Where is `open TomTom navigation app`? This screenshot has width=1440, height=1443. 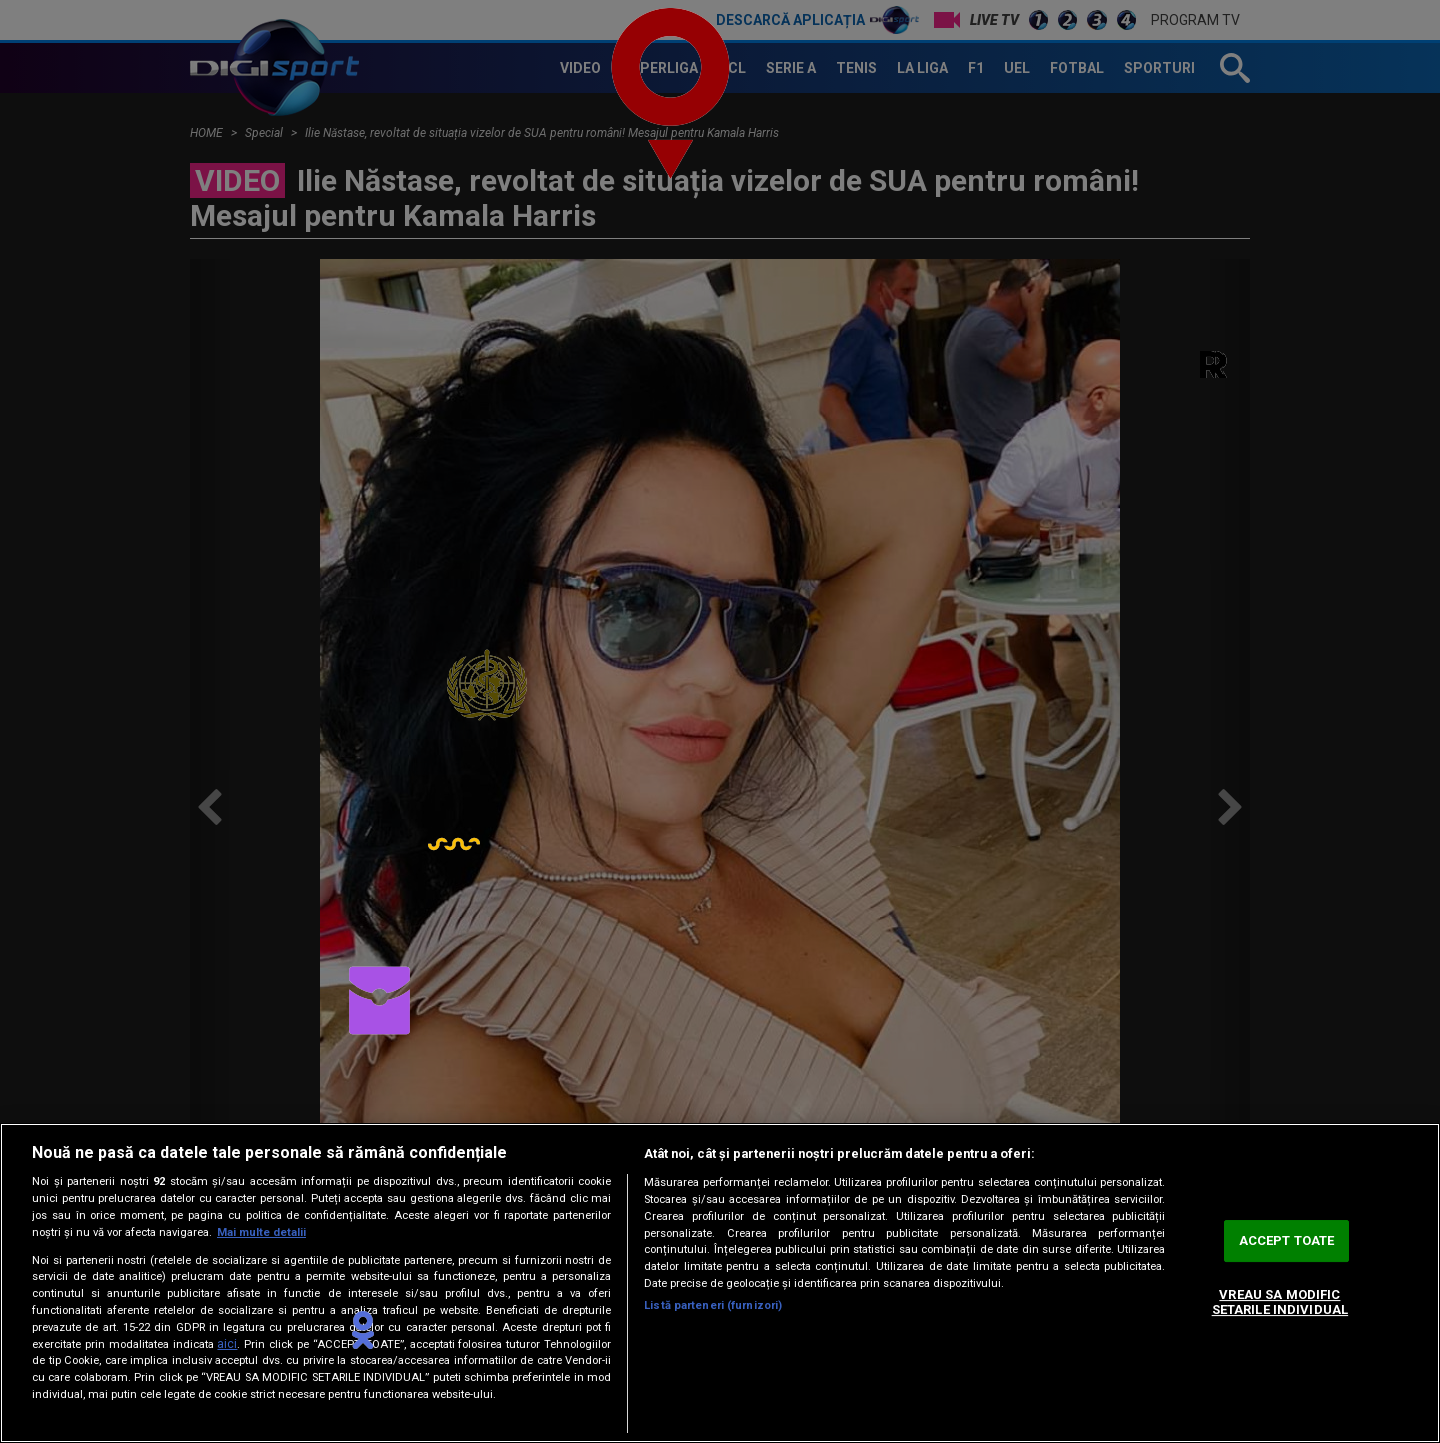
open TomTom navigation app is located at coordinates (670, 93).